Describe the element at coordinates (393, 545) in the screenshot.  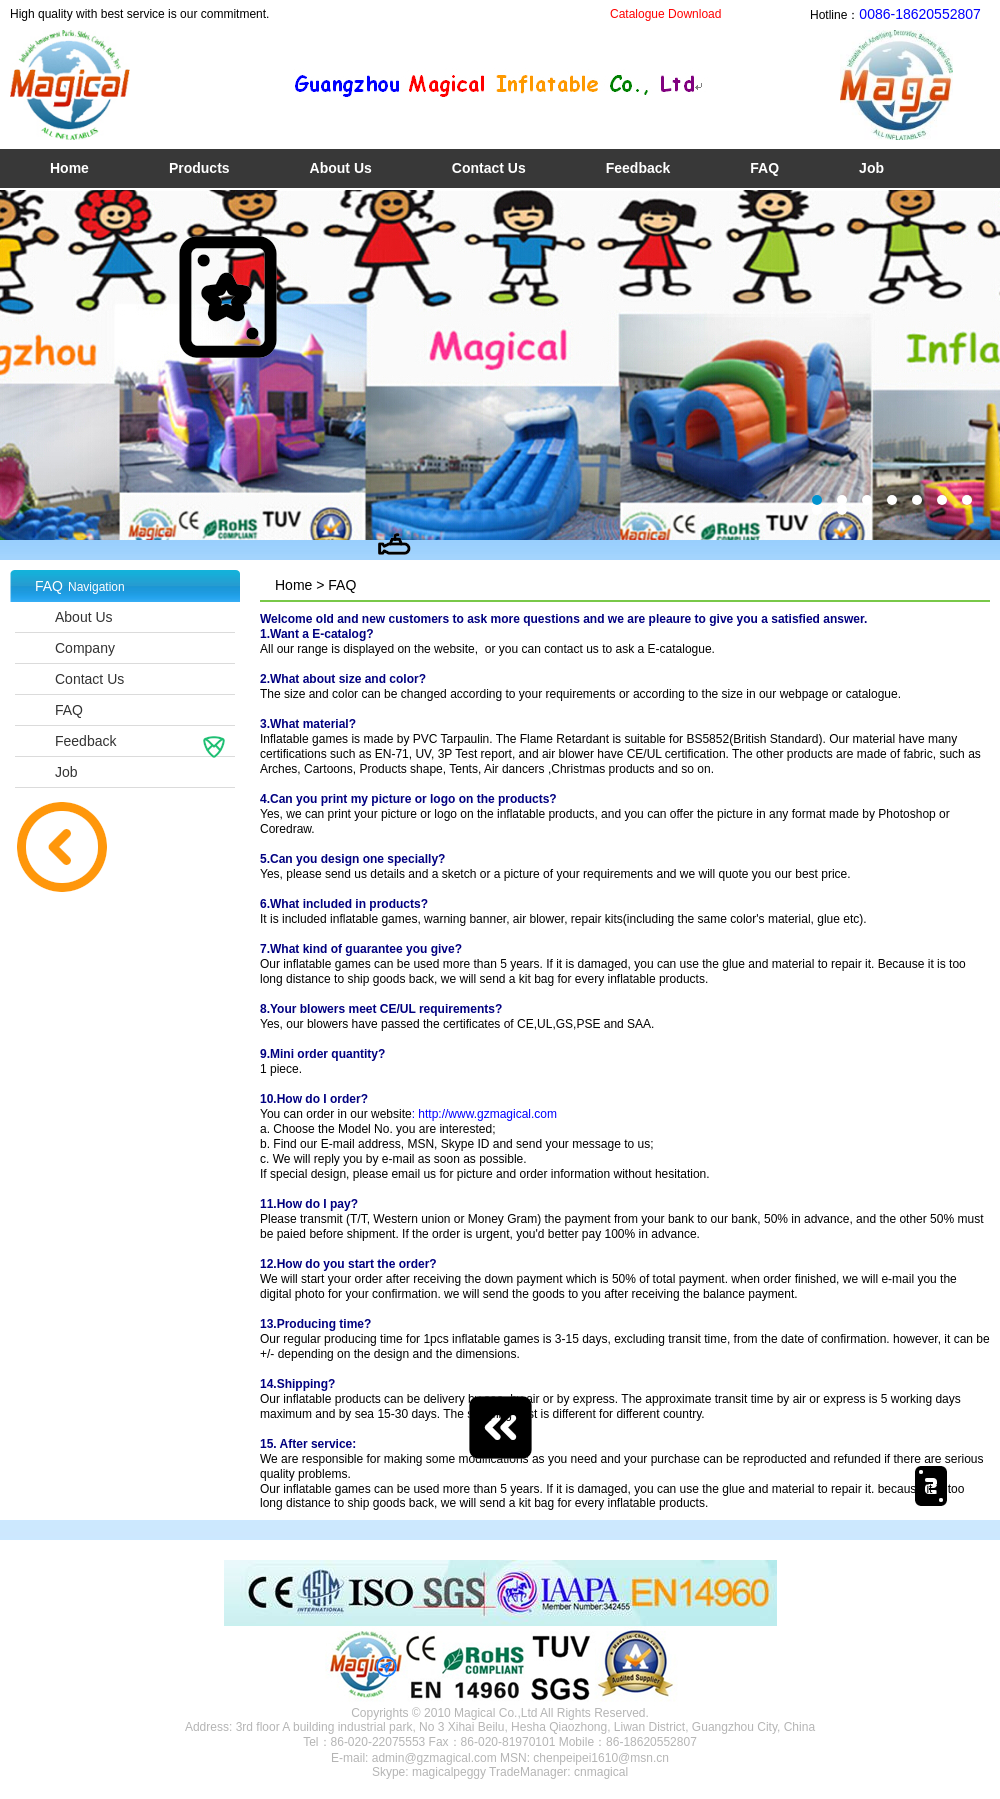
I see `navigate to underwater or submarine-related content` at that location.